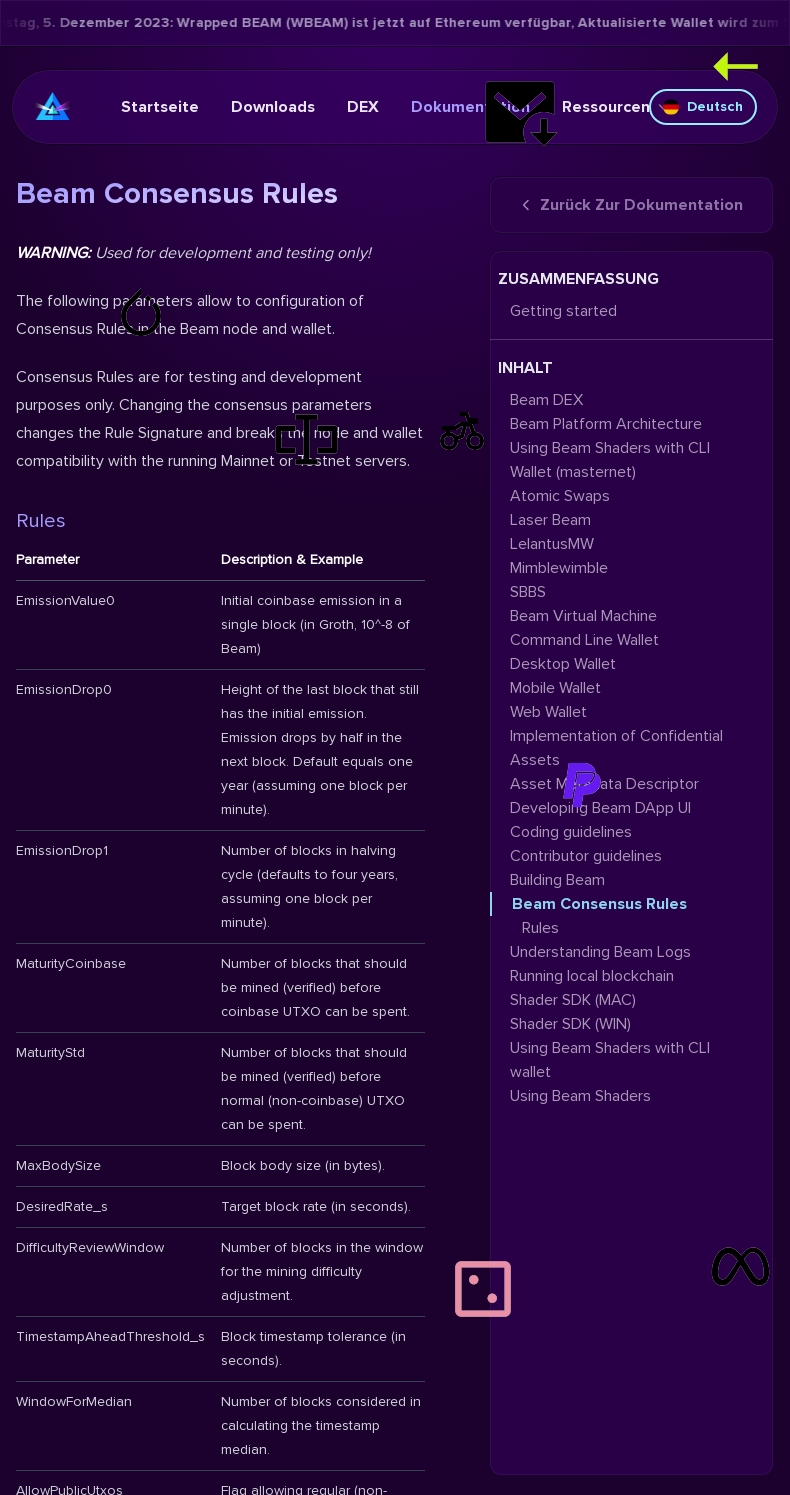 Image resolution: width=790 pixels, height=1495 pixels. Describe the element at coordinates (141, 312) in the screenshot. I see `PyTorch machine learning framework logo` at that location.